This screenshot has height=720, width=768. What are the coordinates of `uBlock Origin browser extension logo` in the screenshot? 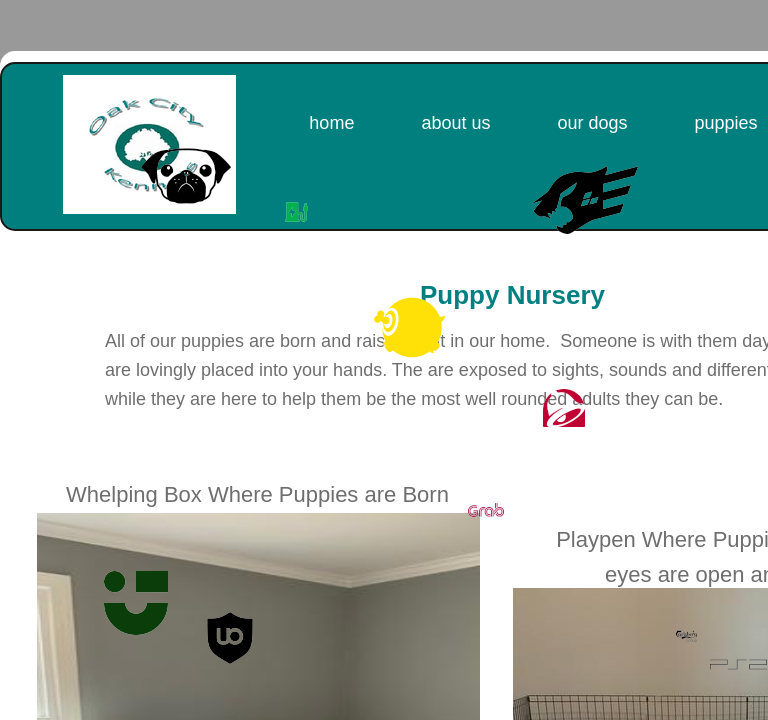 It's located at (230, 638).